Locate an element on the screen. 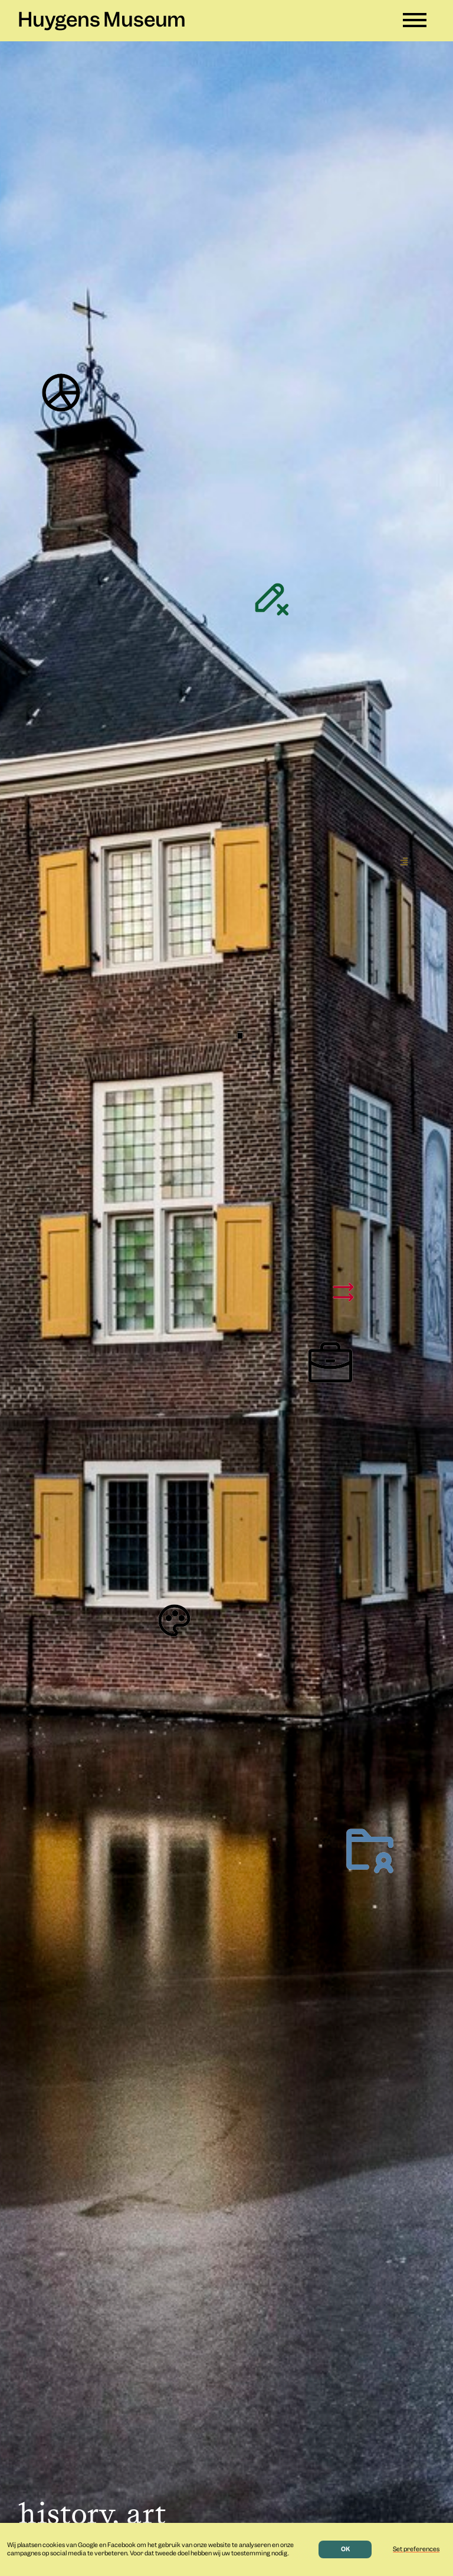 This screenshot has height=2576, width=453. cancel editing mode is located at coordinates (270, 597).